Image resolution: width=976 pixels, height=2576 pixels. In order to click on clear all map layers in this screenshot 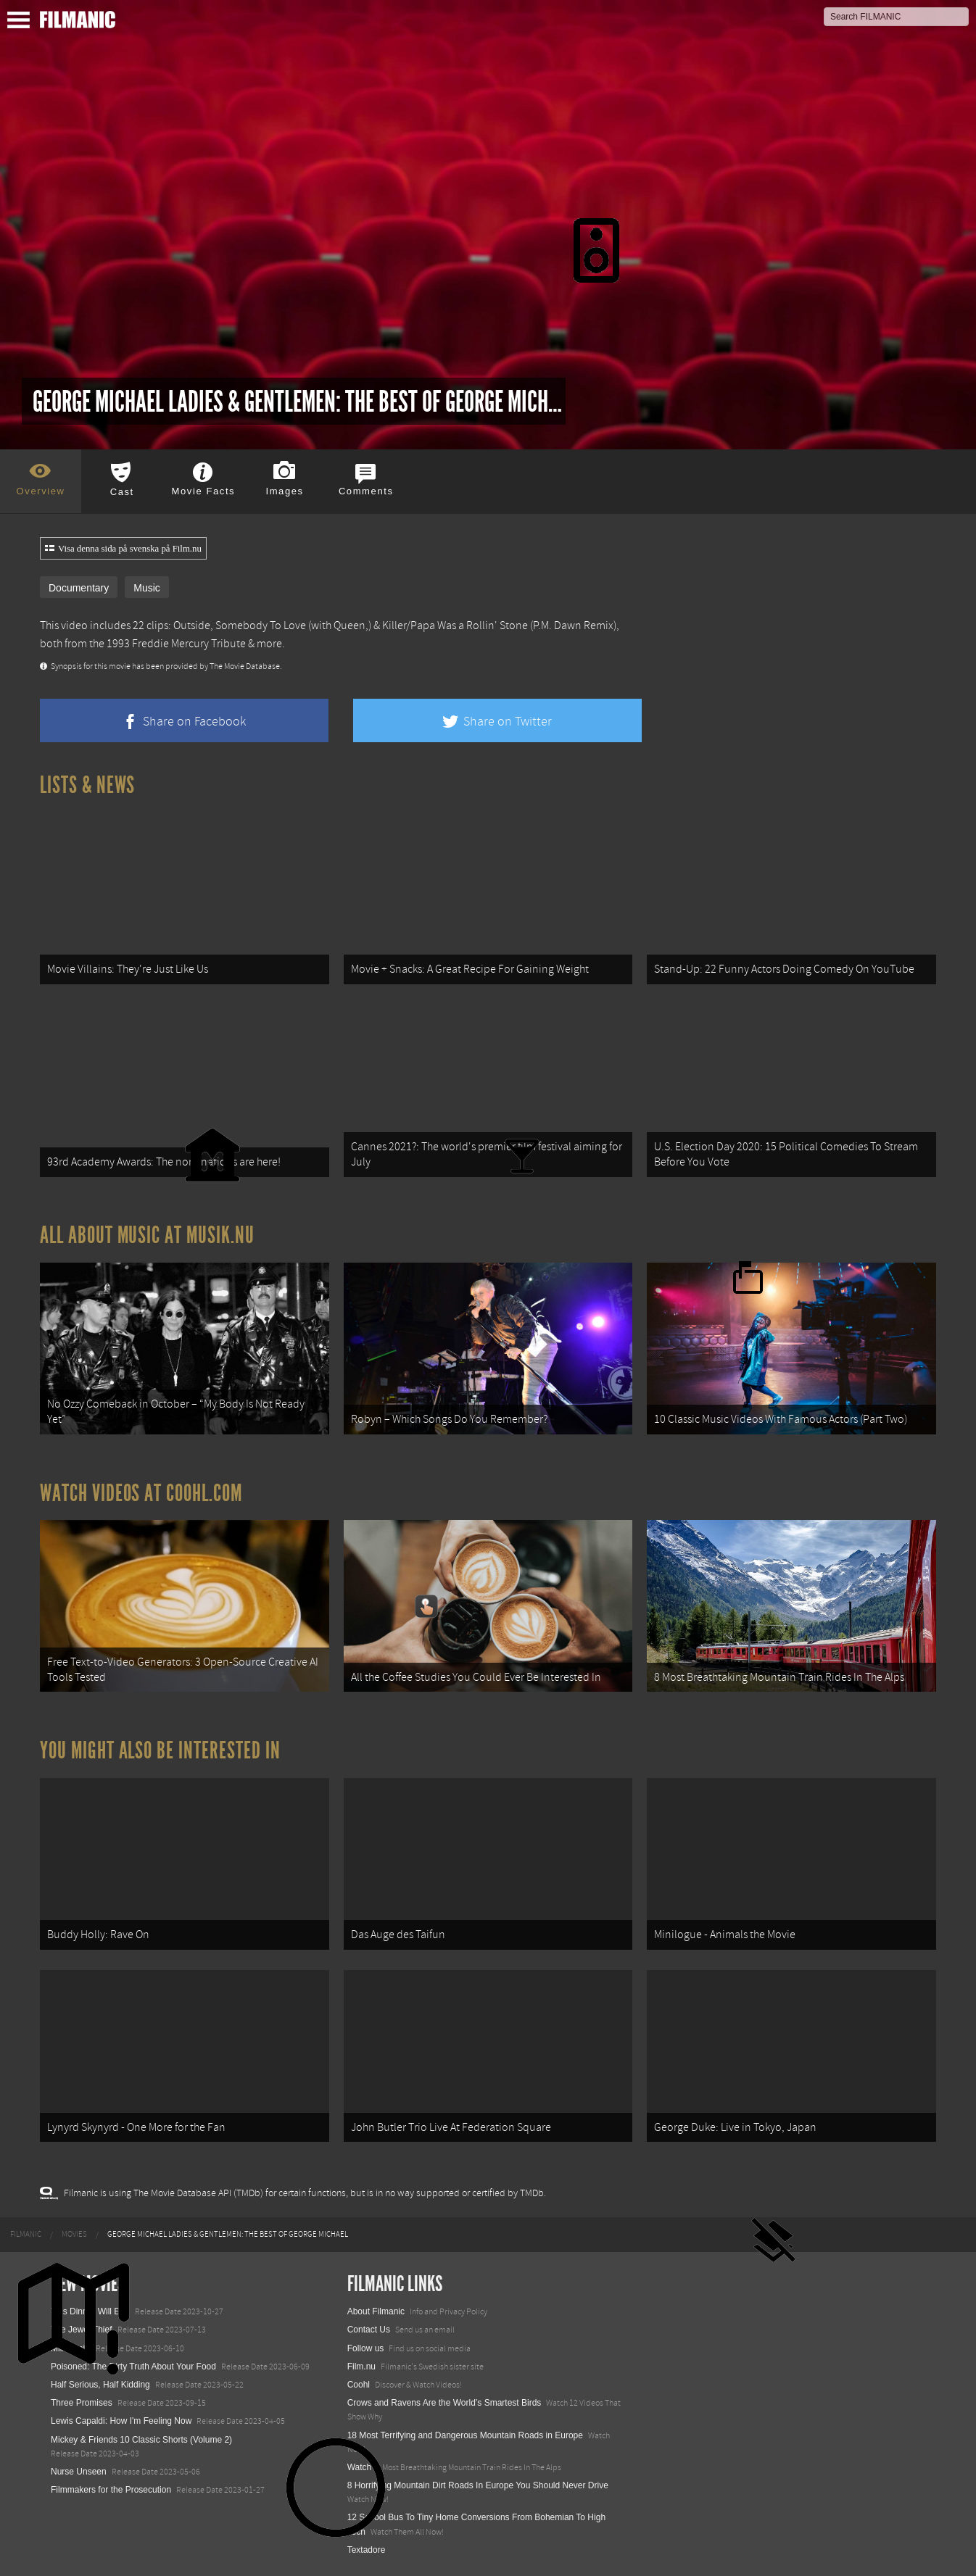, I will do `click(773, 2242)`.